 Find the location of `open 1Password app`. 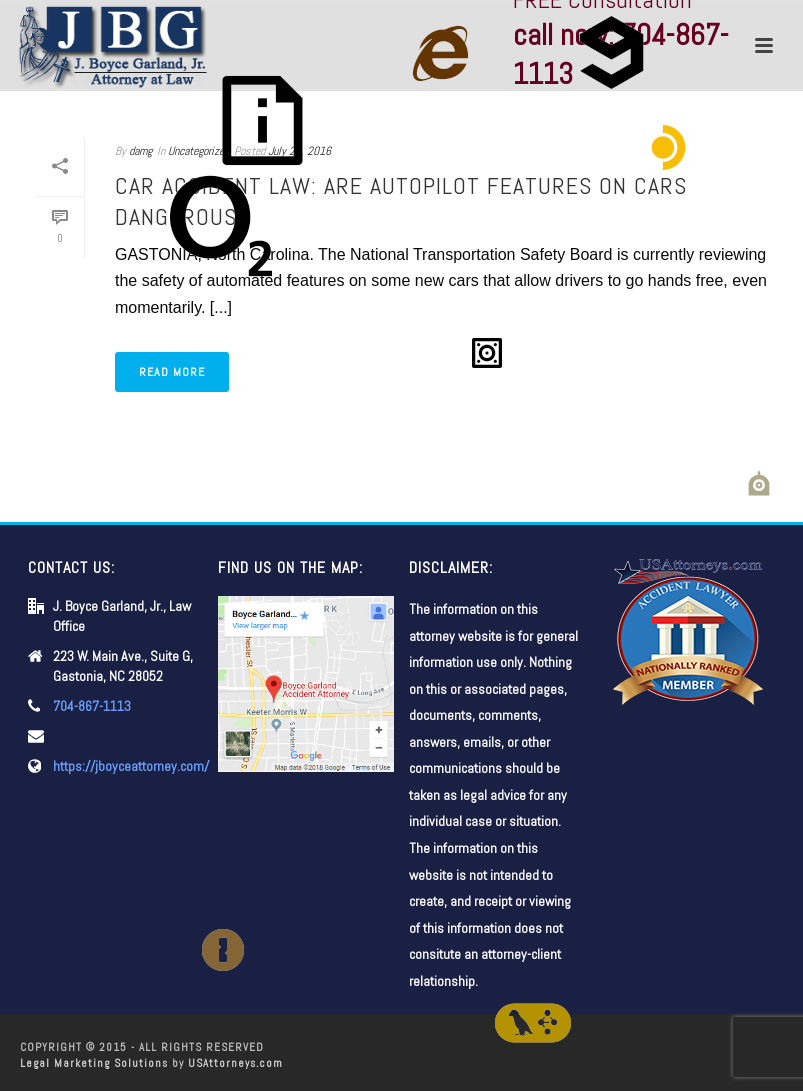

open 1Password app is located at coordinates (223, 950).